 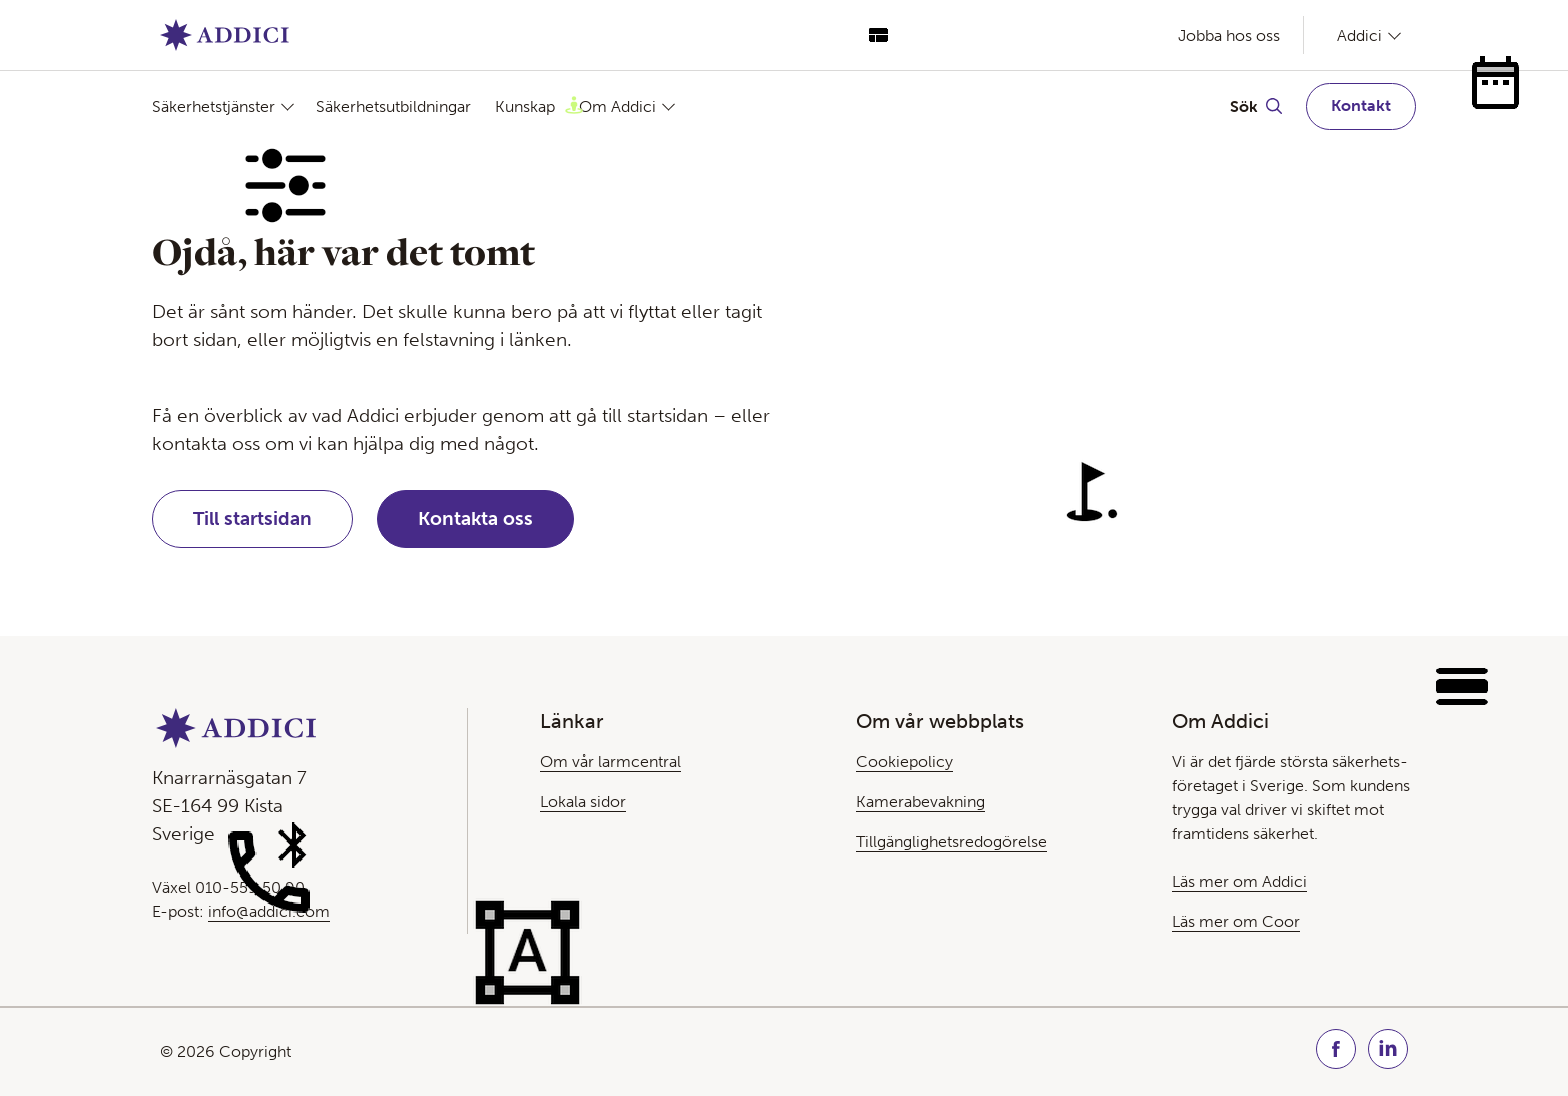 What do you see at coordinates (1090, 491) in the screenshot?
I see `view nearby golf courses` at bounding box center [1090, 491].